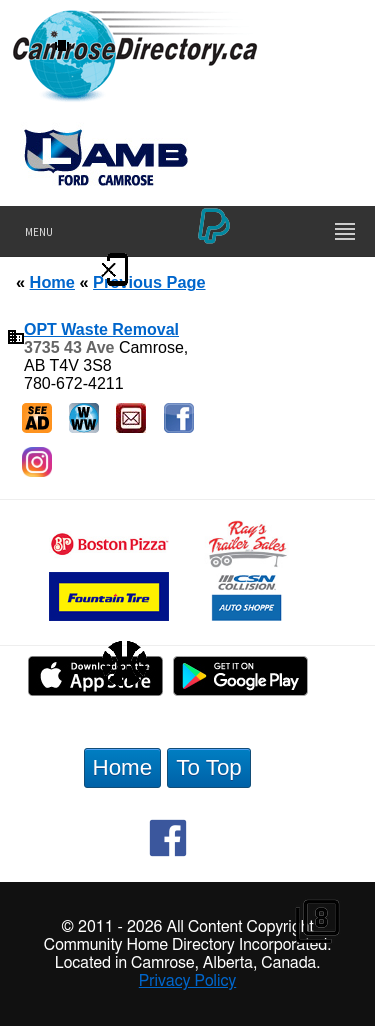 The image size is (375, 1026). Describe the element at coordinates (16, 337) in the screenshot. I see `view company or organization profile` at that location.